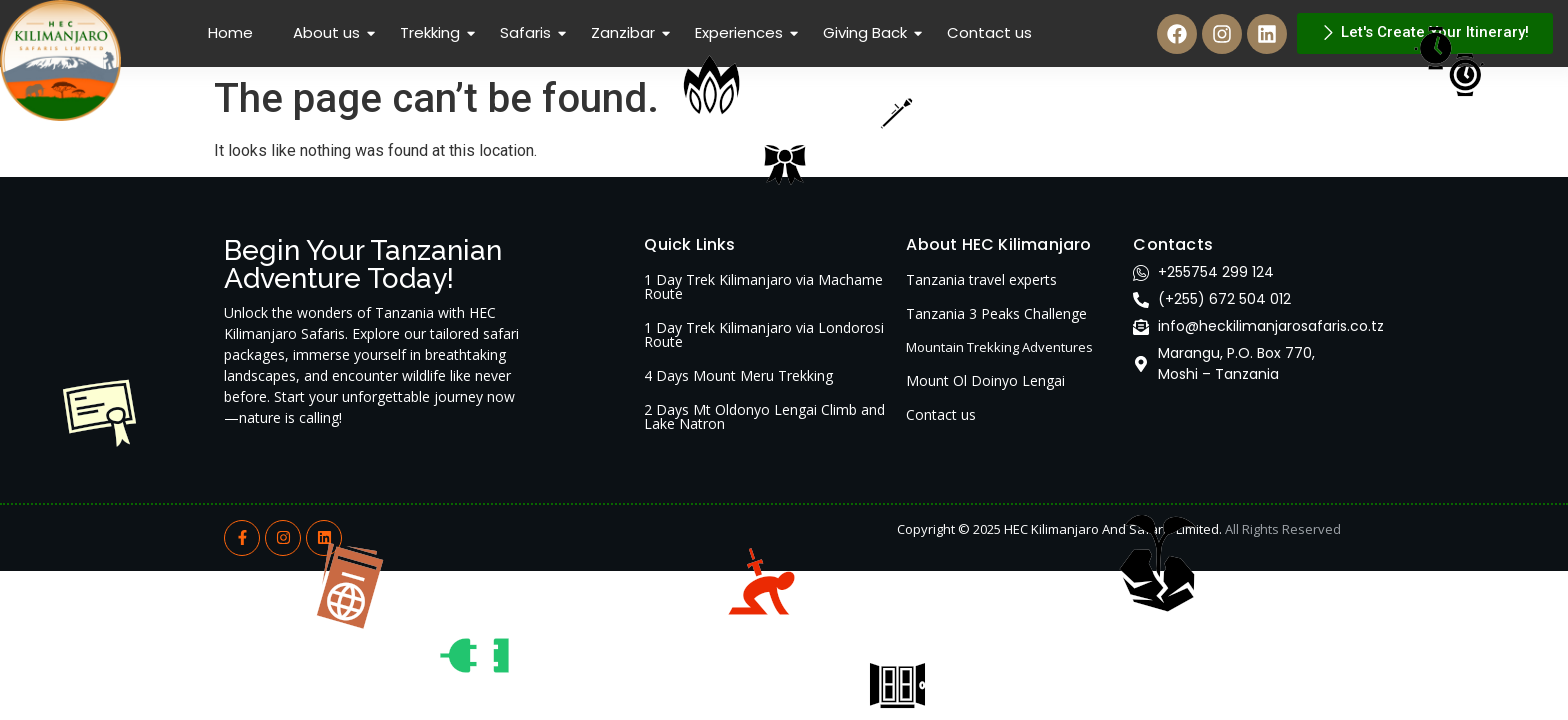 This screenshot has height=720, width=1568. What do you see at coordinates (896, 113) in the screenshot?
I see `select anti-tank weapon` at bounding box center [896, 113].